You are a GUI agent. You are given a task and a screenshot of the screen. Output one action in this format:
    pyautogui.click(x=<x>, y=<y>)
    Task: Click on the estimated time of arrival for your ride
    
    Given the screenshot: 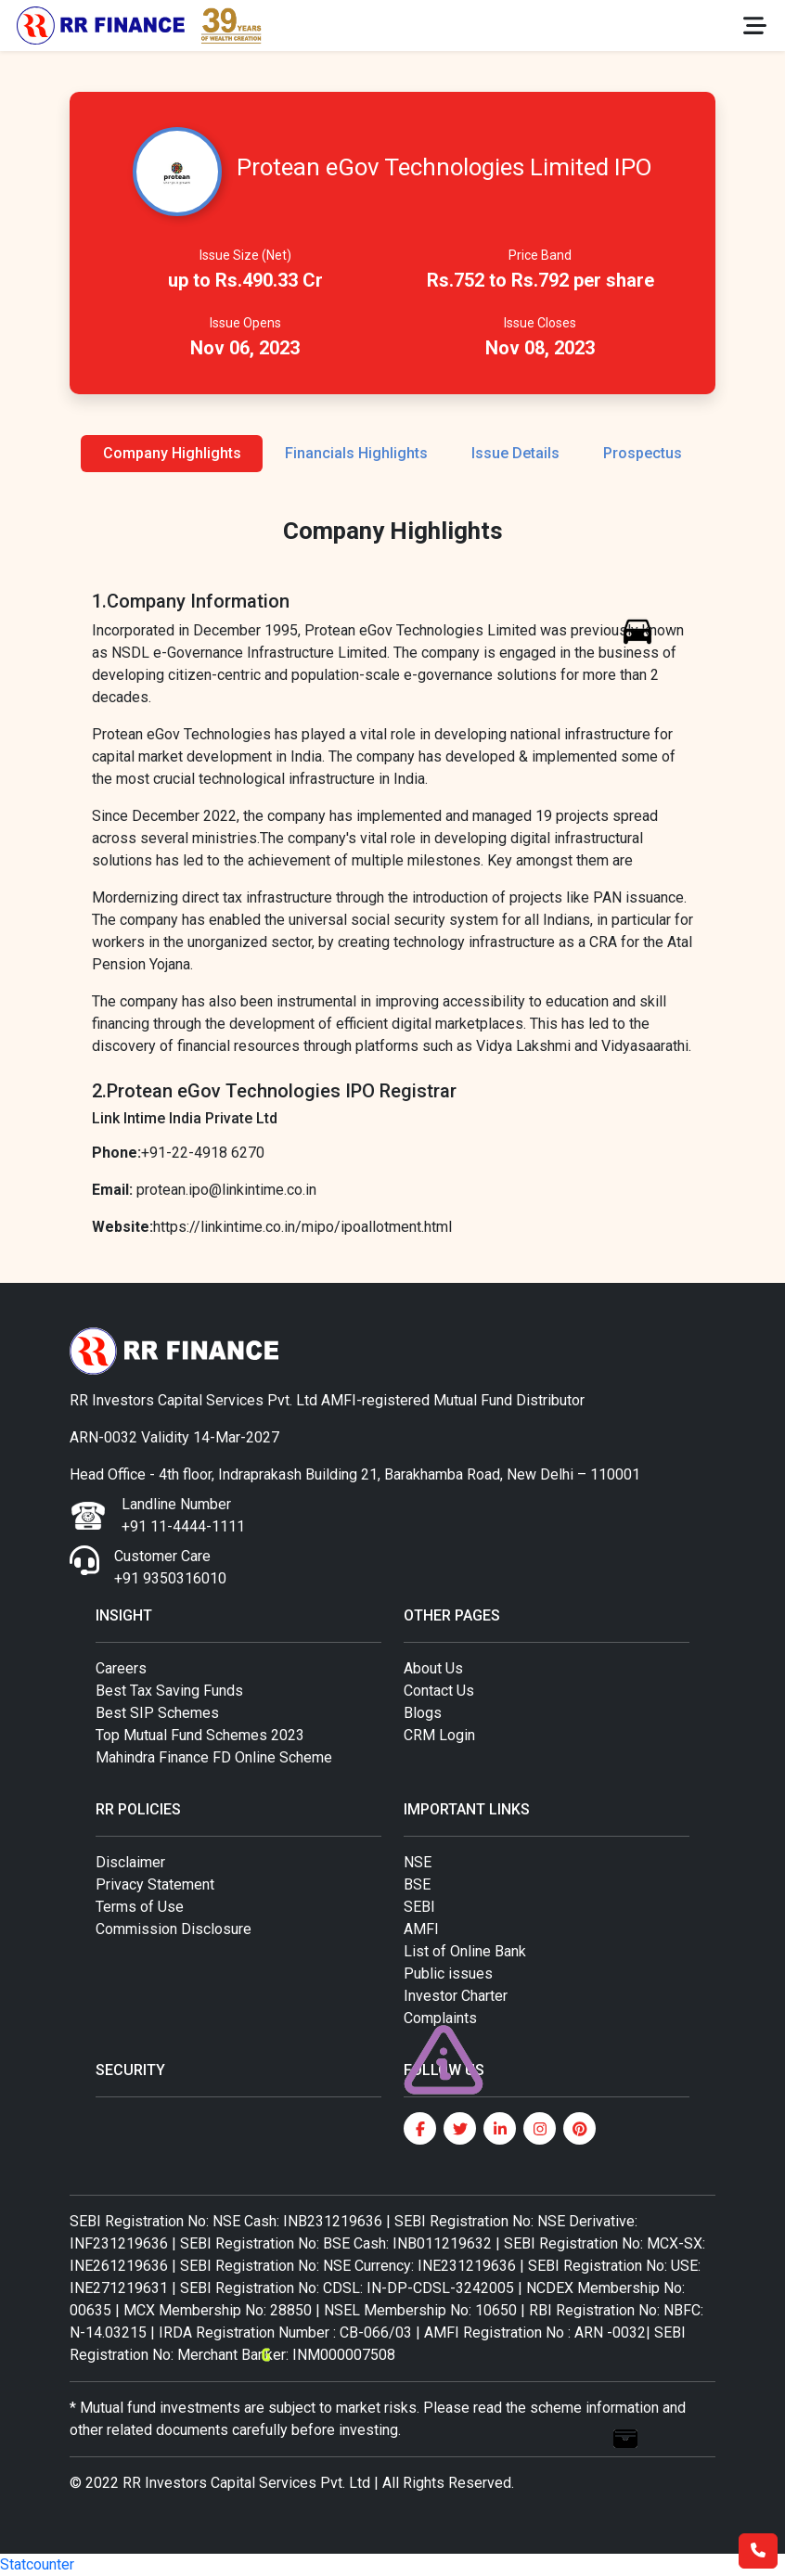 What is the action you would take?
    pyautogui.click(x=637, y=632)
    